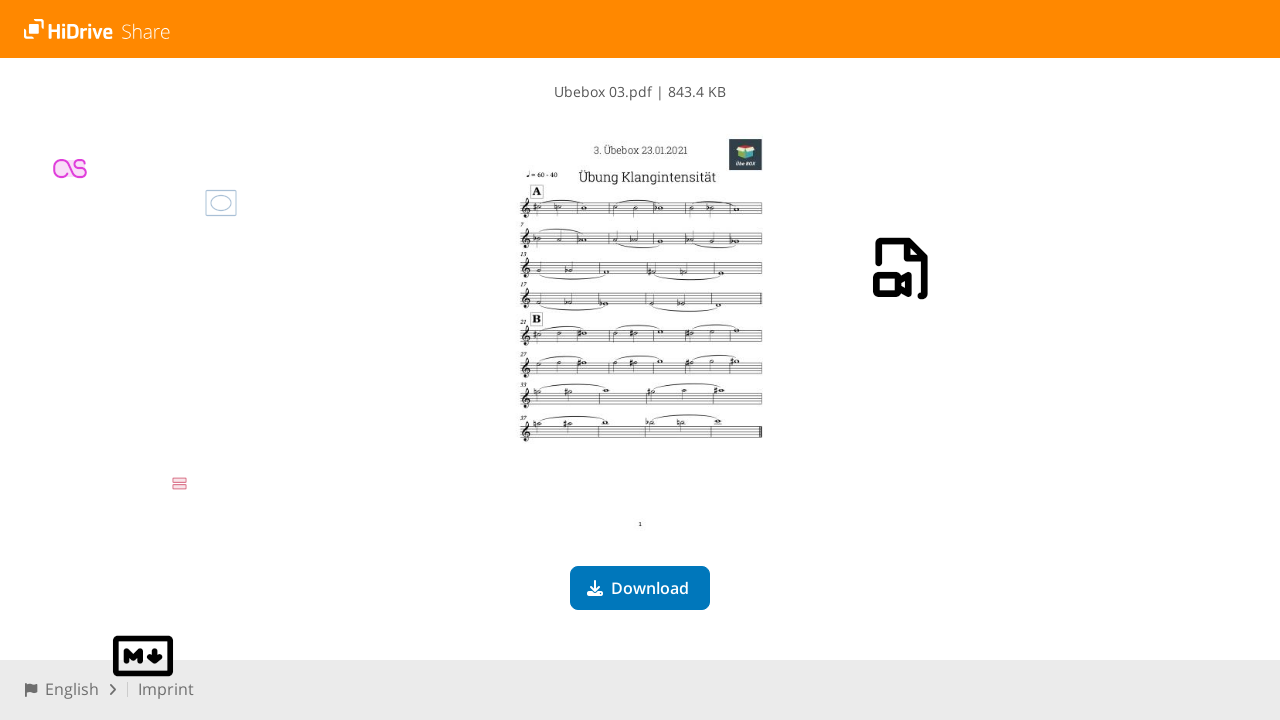 This screenshot has width=1280, height=720. What do you see at coordinates (221, 203) in the screenshot?
I see `apply vignette effect to photo` at bounding box center [221, 203].